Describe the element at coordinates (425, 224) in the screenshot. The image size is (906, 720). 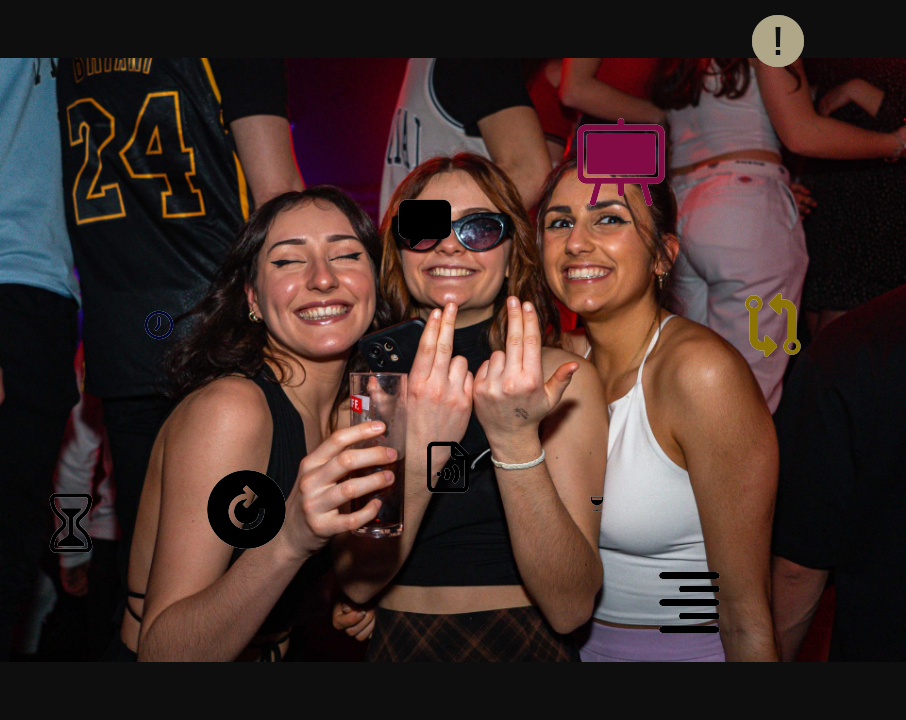
I see `open chat or messaging` at that location.